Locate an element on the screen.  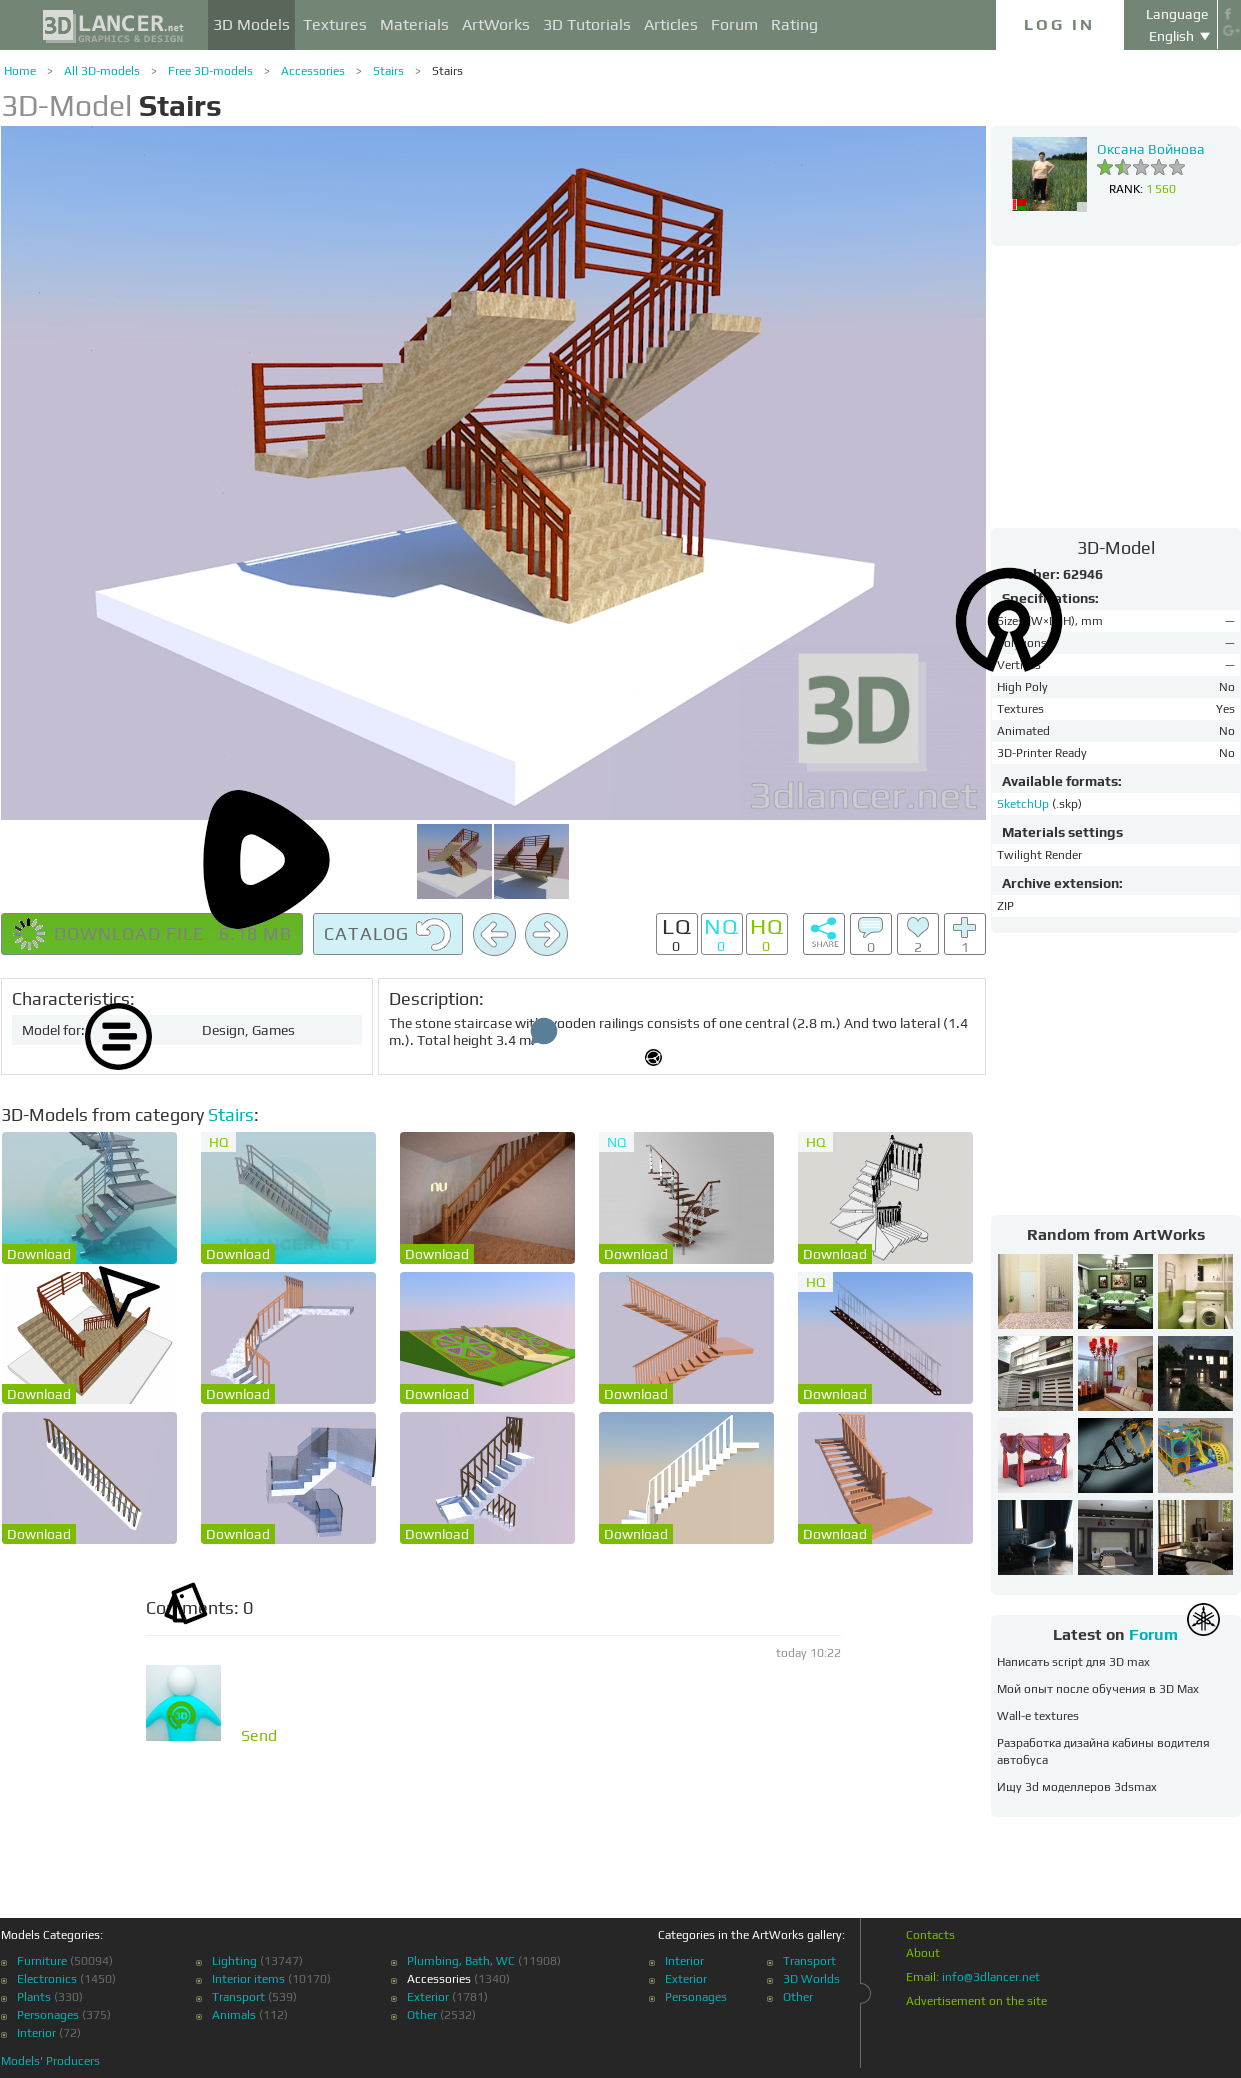
open the When I Work app is located at coordinates (118, 1036).